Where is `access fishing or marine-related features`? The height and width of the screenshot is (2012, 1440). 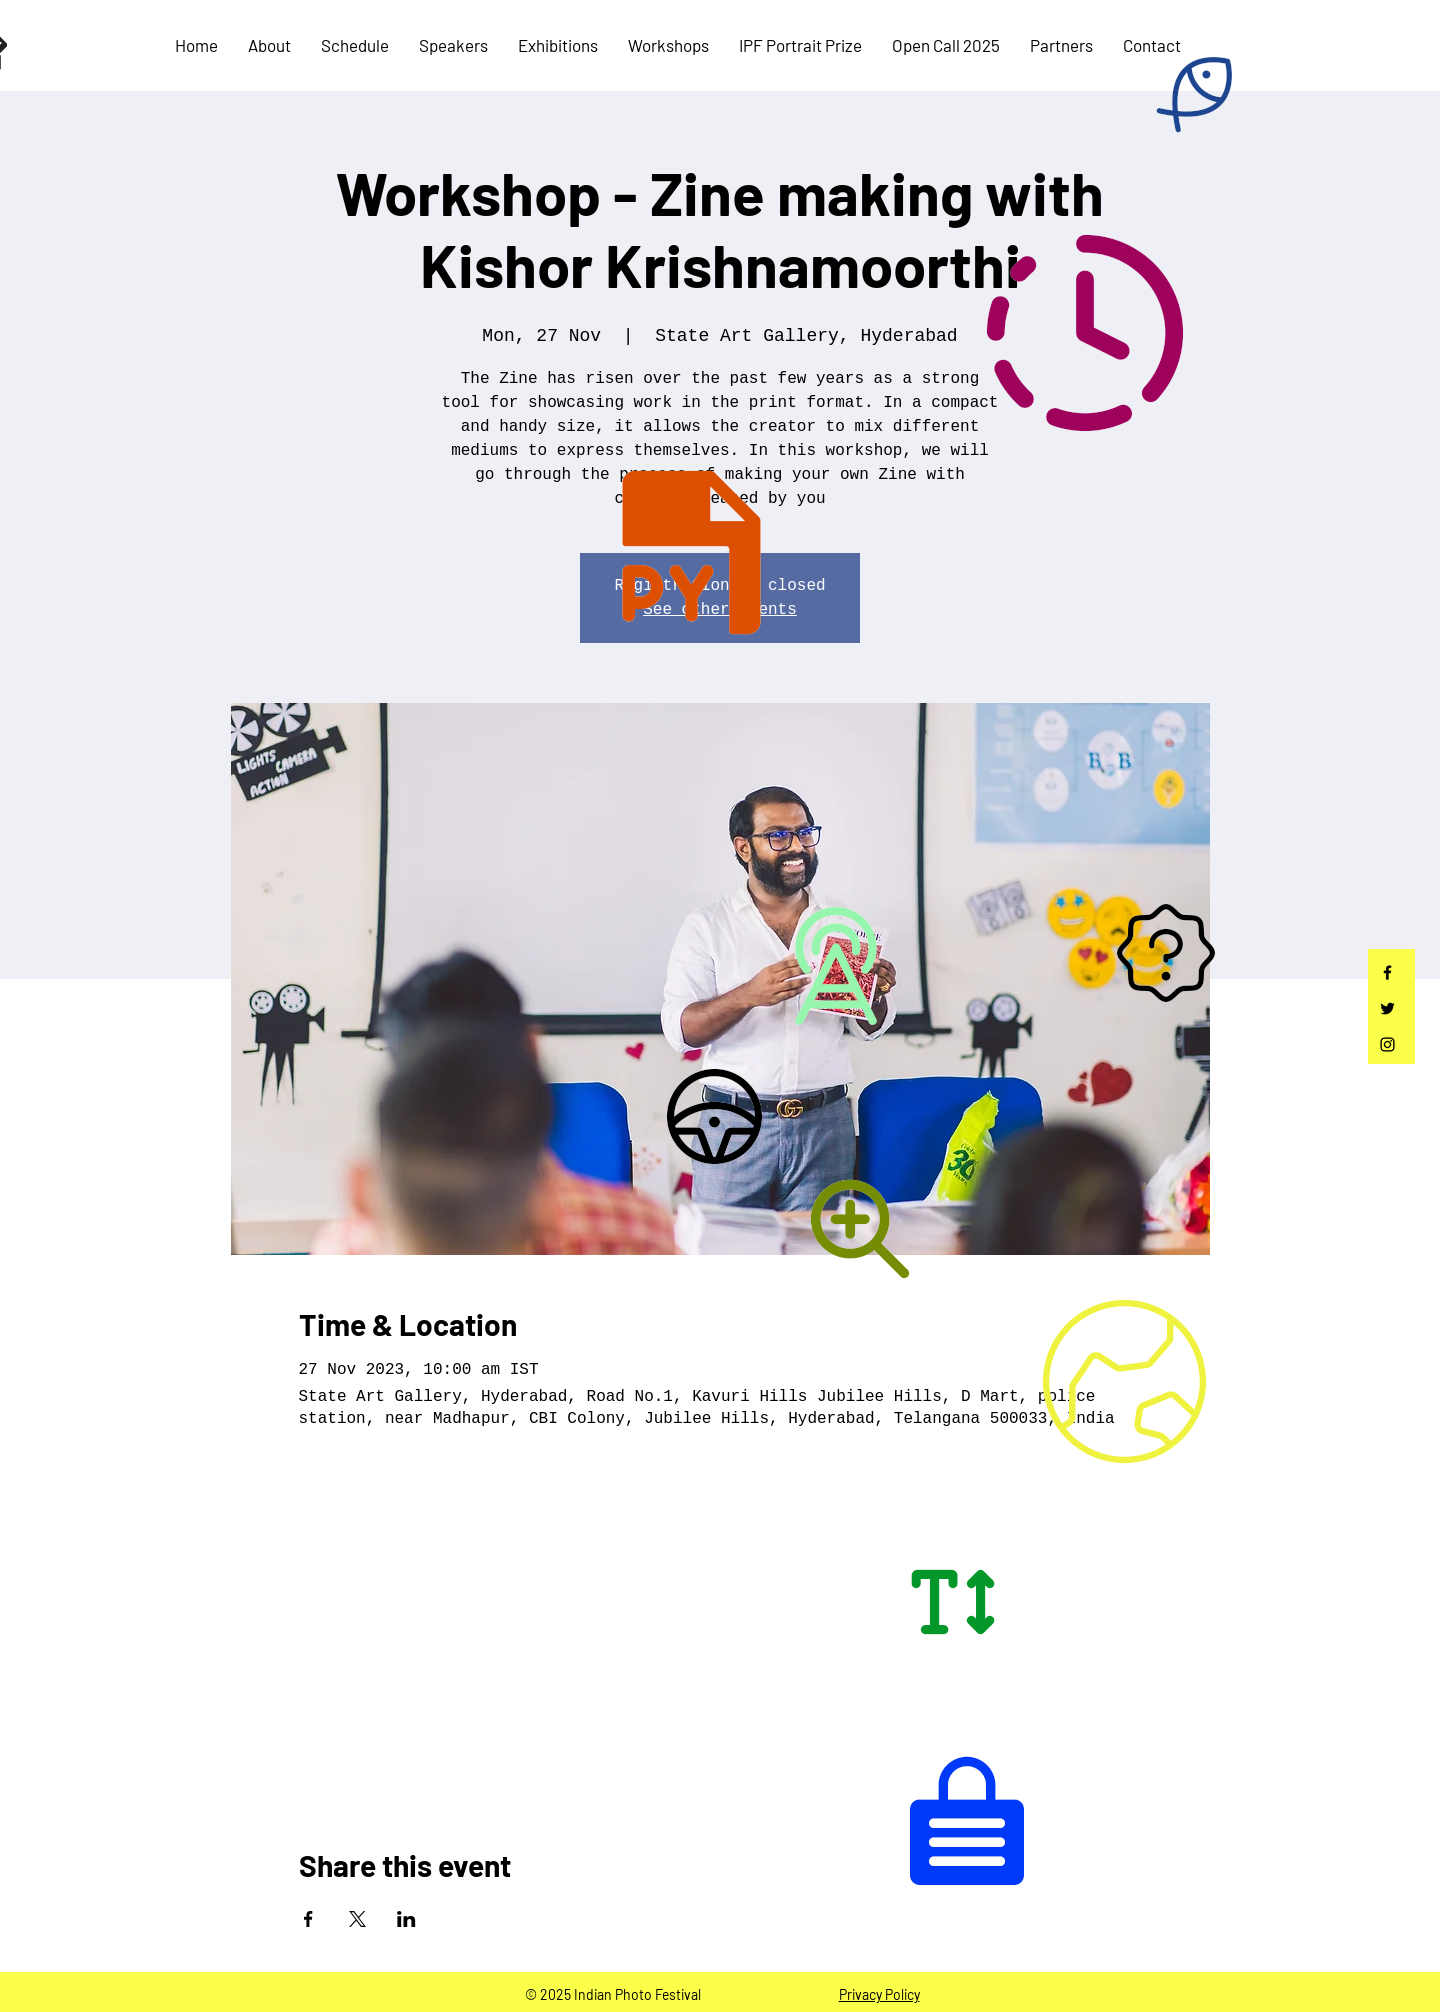 access fishing or marine-related features is located at coordinates (1197, 92).